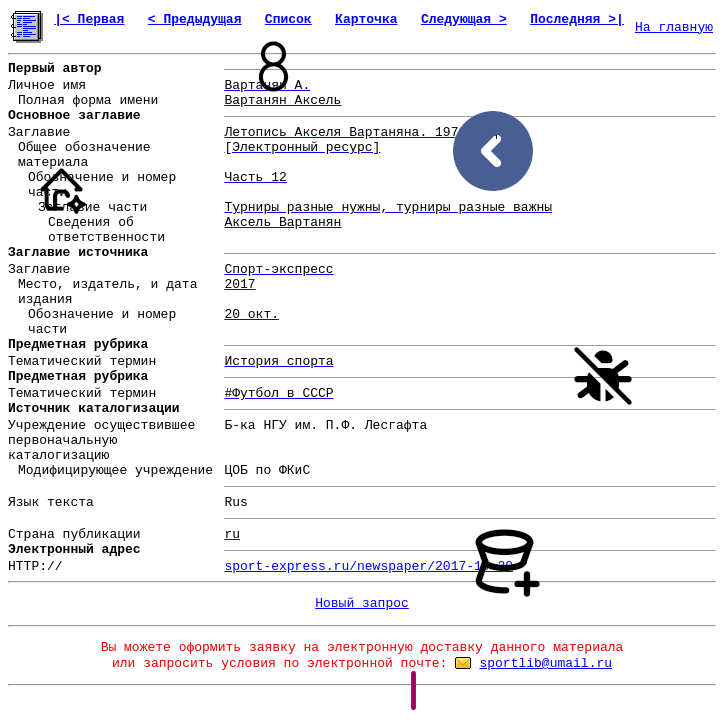  What do you see at coordinates (413, 690) in the screenshot?
I see `vertical divider or separator between UI elements` at bounding box center [413, 690].